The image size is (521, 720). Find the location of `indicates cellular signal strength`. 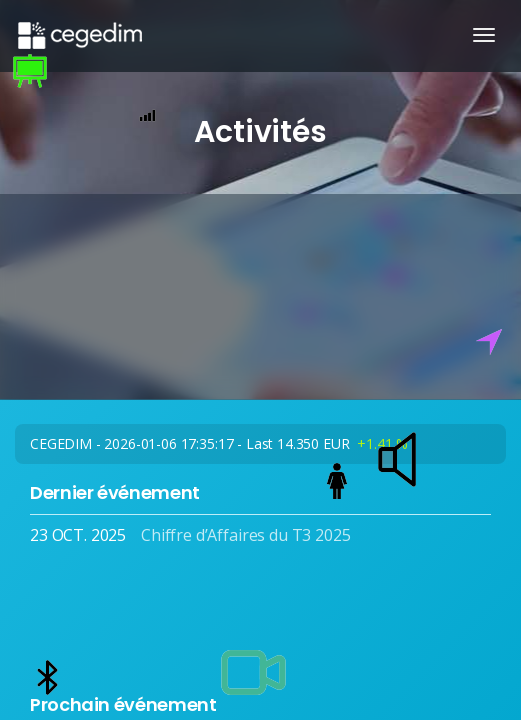

indicates cellular signal strength is located at coordinates (147, 115).